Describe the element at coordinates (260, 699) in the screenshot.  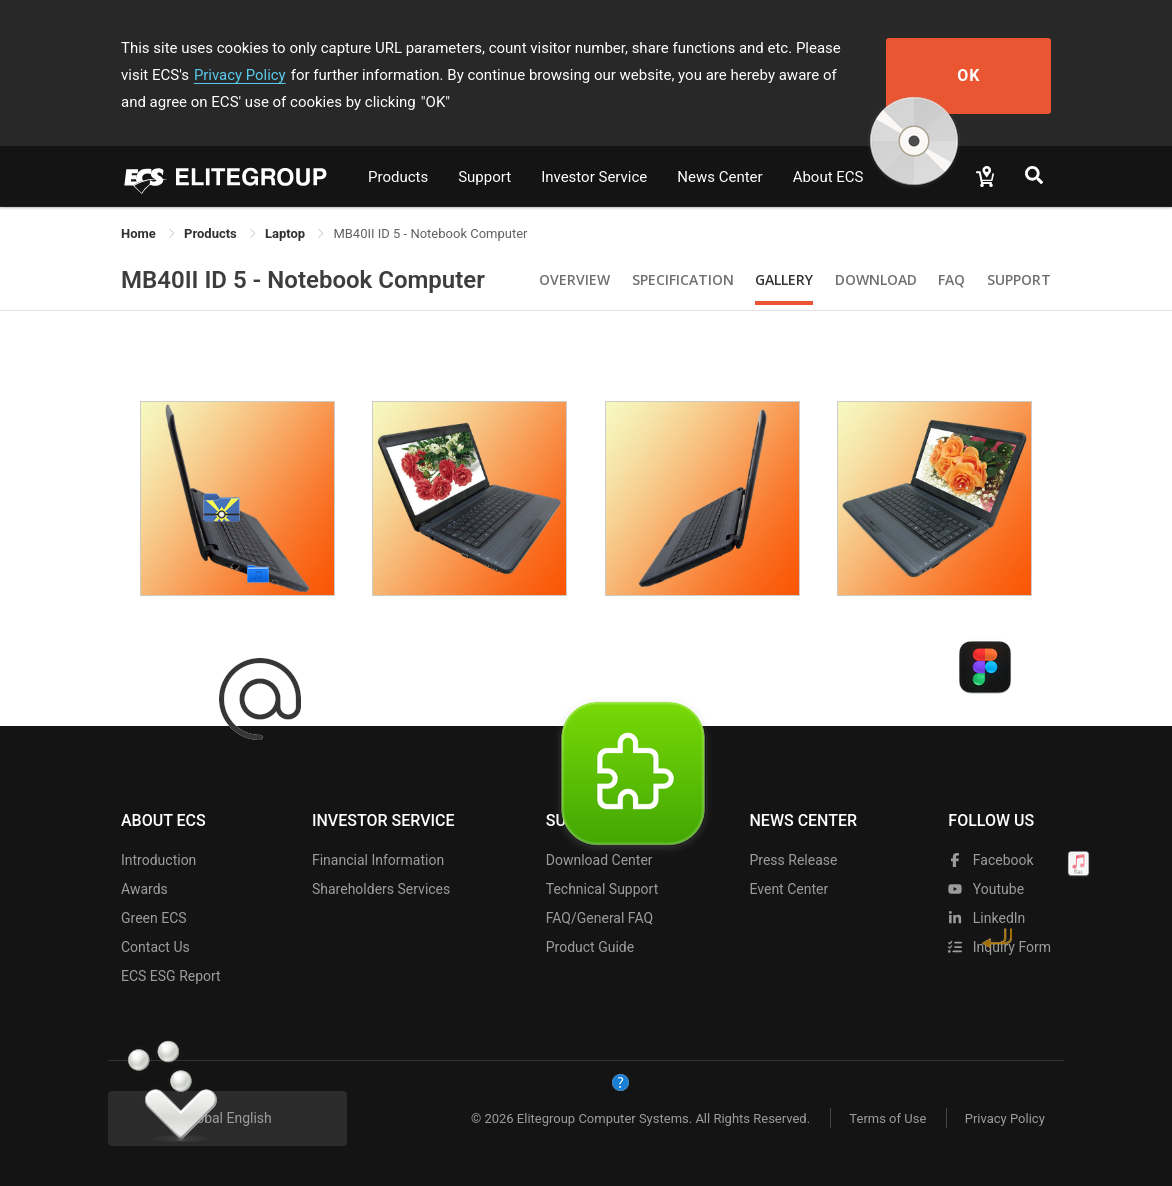
I see `manage linked online accounts` at that location.